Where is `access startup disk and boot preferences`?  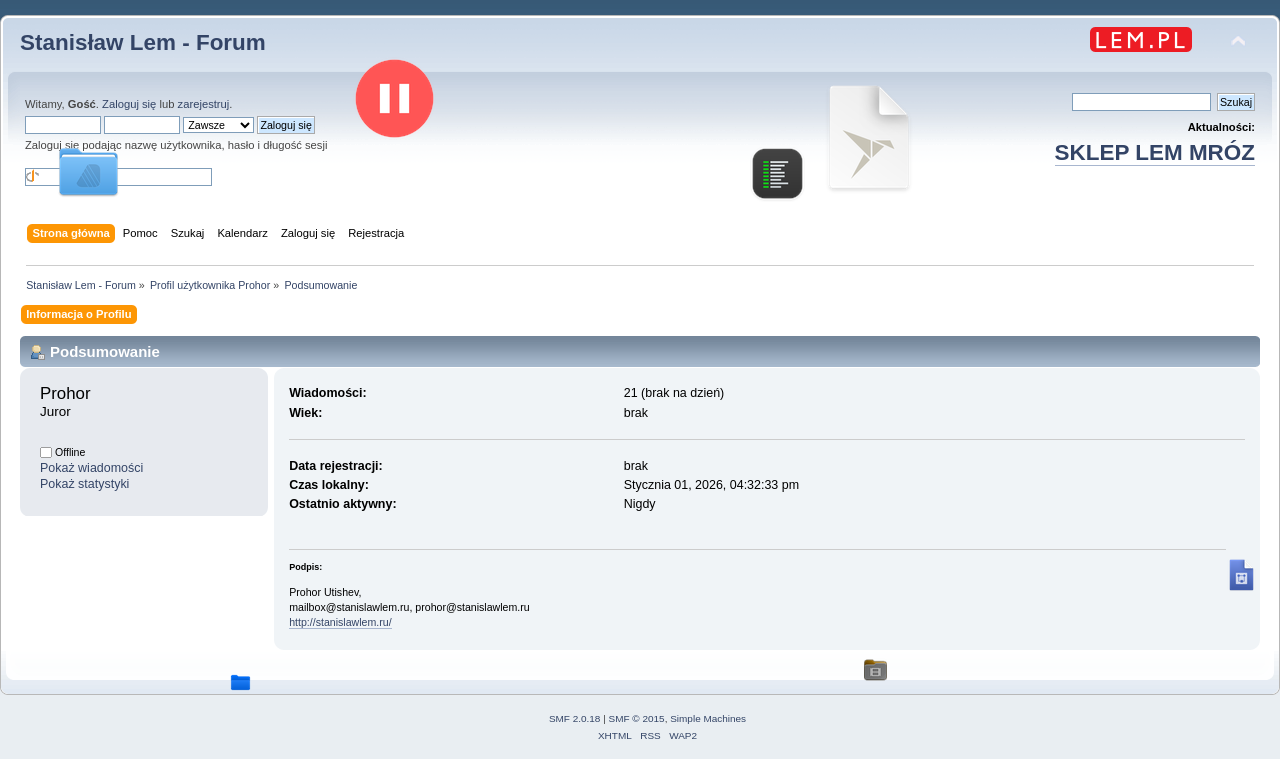
access startup disk and boot preferences is located at coordinates (777, 174).